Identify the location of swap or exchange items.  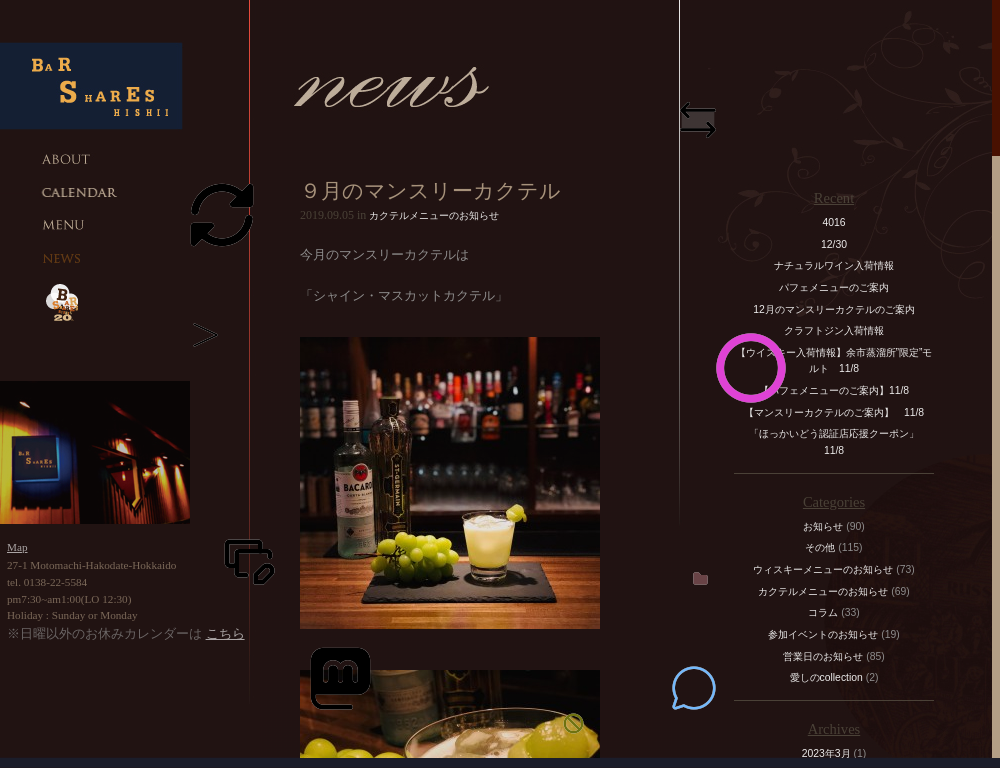
(698, 120).